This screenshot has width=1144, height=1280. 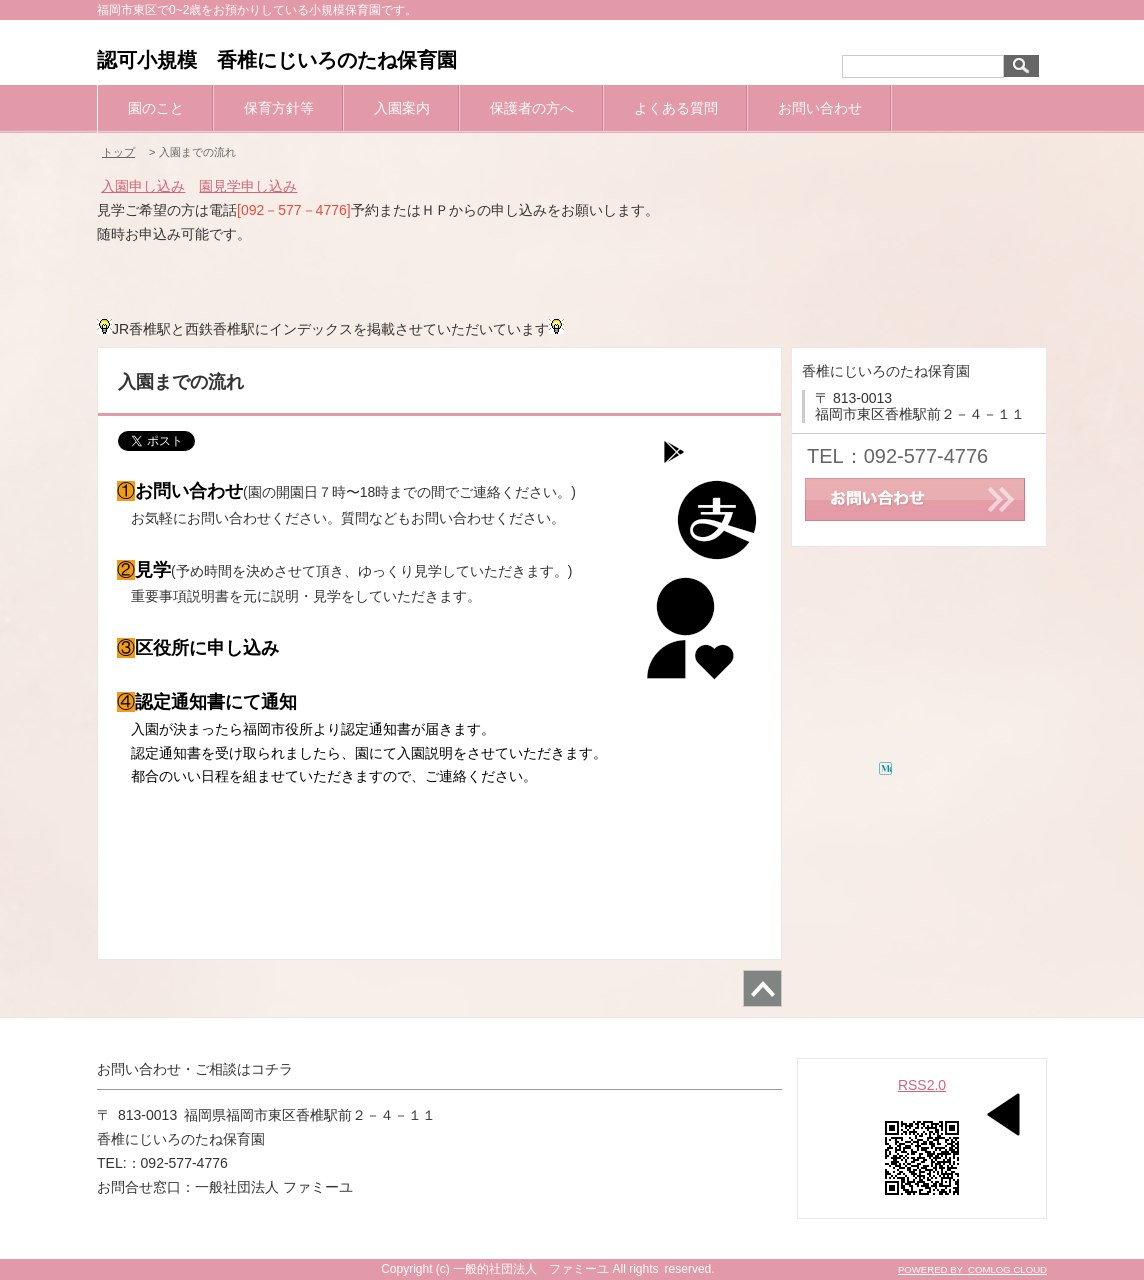 What do you see at coordinates (685, 630) in the screenshot?
I see `view favorite or loved contacts` at bounding box center [685, 630].